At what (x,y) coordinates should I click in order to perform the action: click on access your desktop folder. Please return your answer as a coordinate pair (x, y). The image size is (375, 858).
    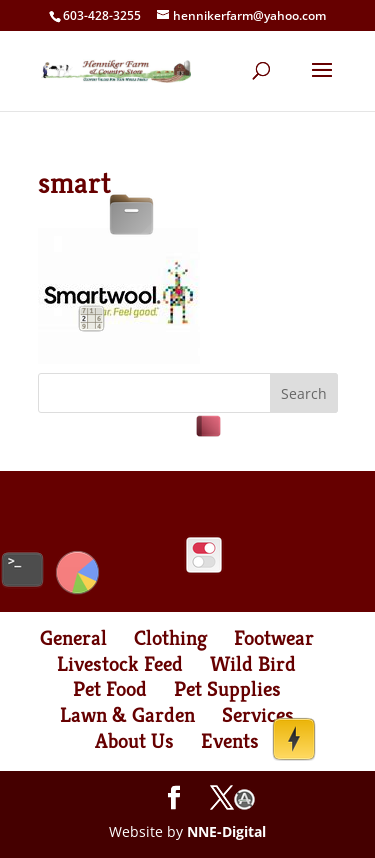
    Looking at the image, I should click on (208, 425).